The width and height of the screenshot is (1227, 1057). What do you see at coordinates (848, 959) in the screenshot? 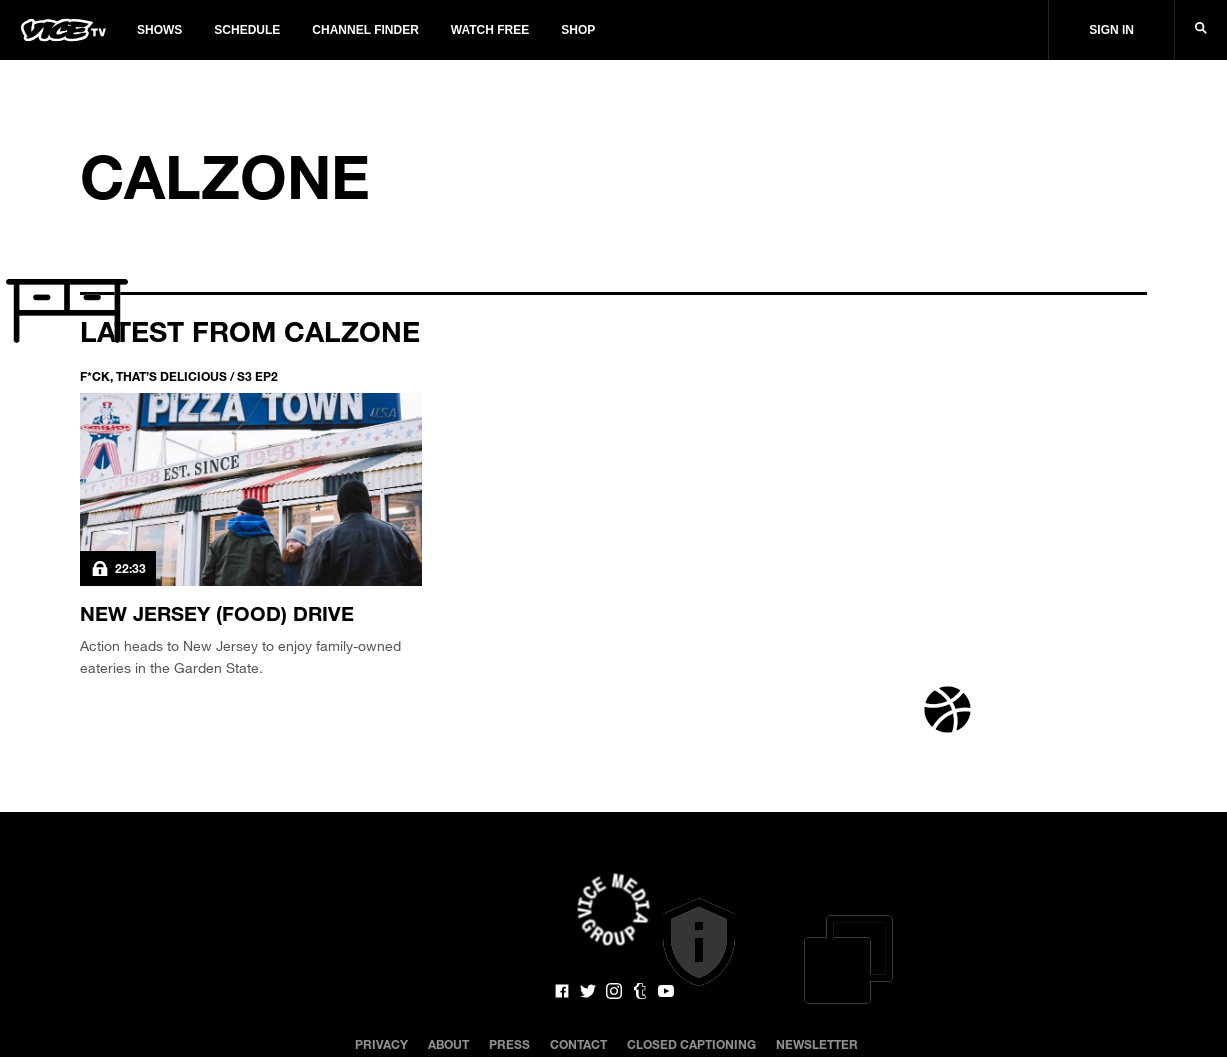
I see `copy to clipboard` at bounding box center [848, 959].